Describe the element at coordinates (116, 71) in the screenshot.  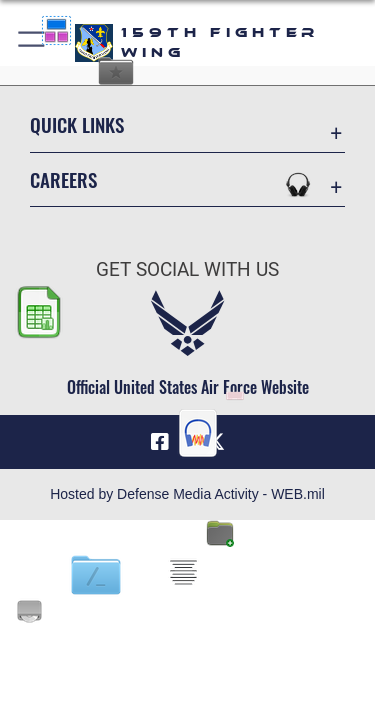
I see `open bookmarked or favorite files folder` at that location.